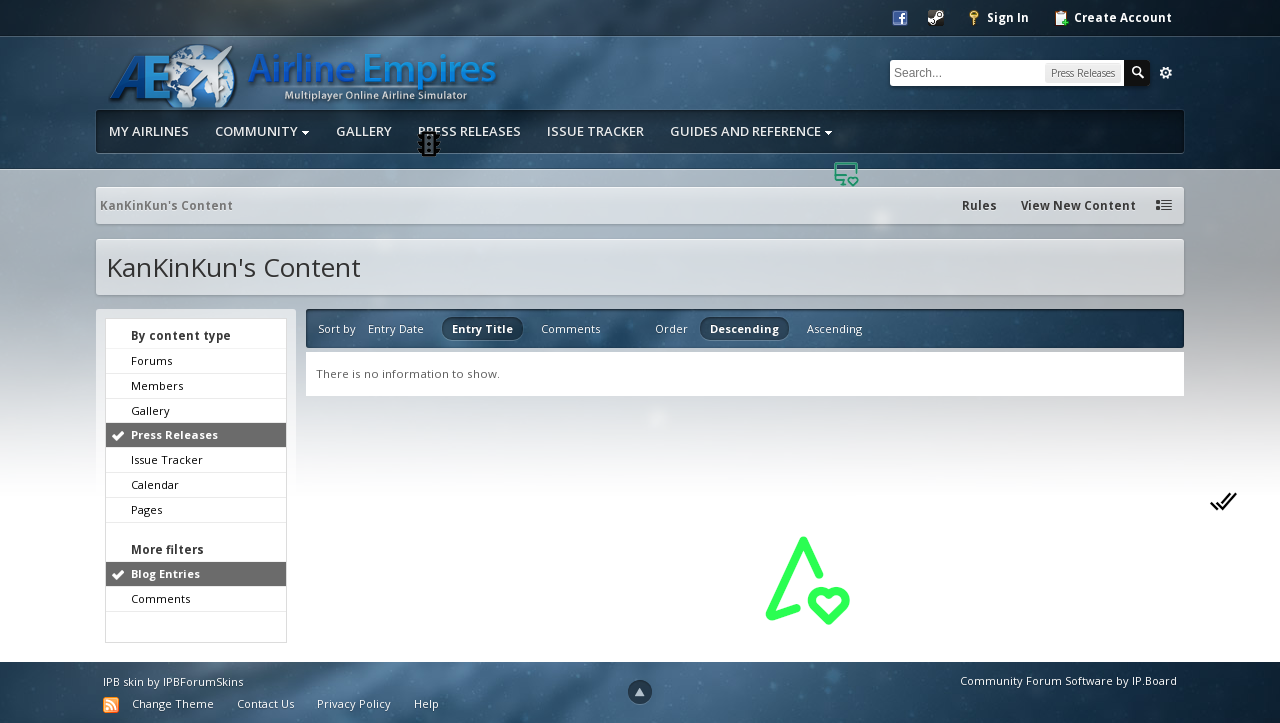  Describe the element at coordinates (846, 174) in the screenshot. I see `add this device to favorites` at that location.